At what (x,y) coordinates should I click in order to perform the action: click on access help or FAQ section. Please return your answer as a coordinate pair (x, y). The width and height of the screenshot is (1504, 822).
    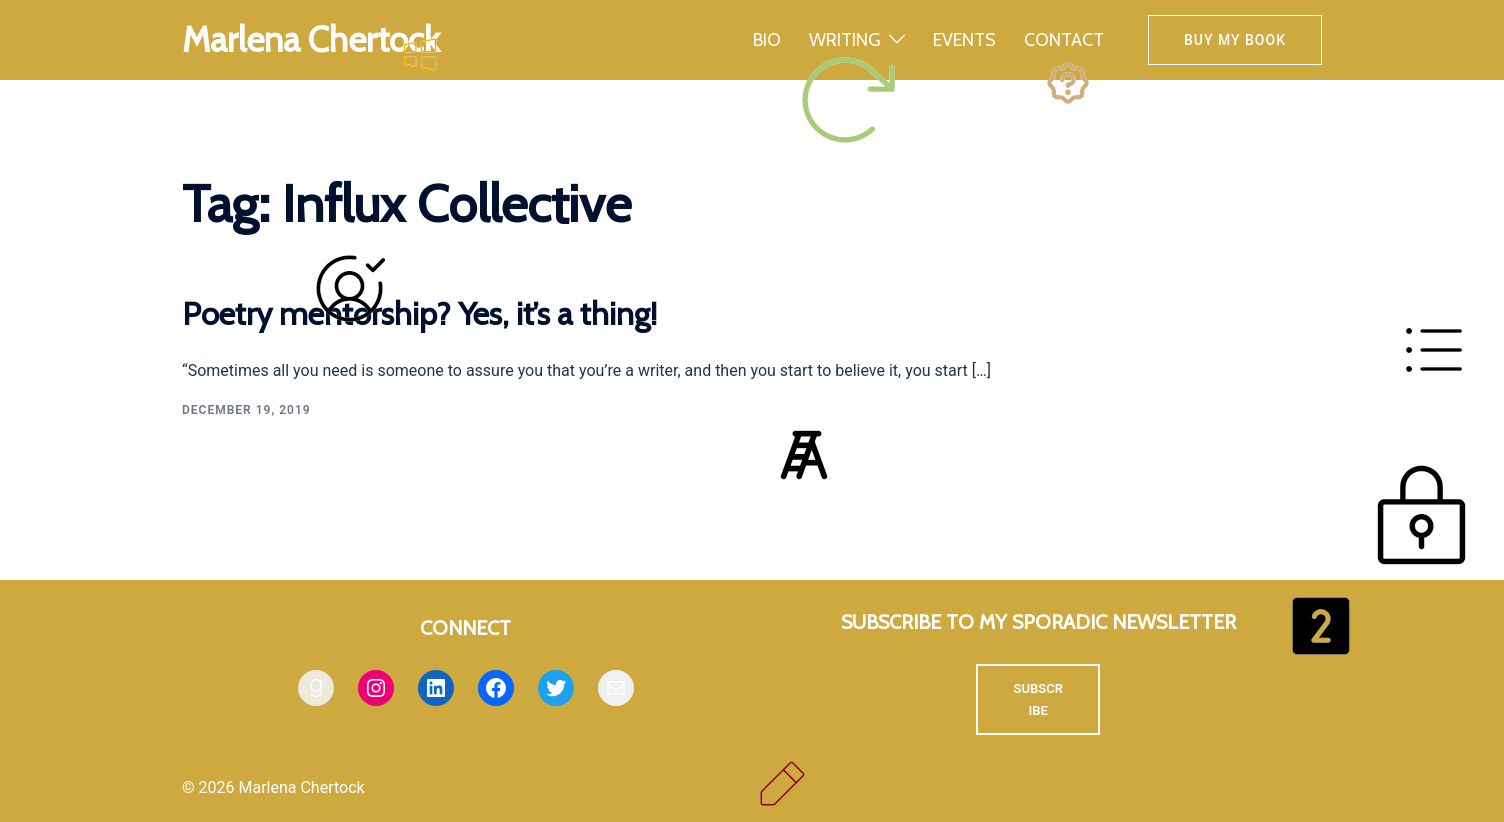
    Looking at the image, I should click on (1068, 83).